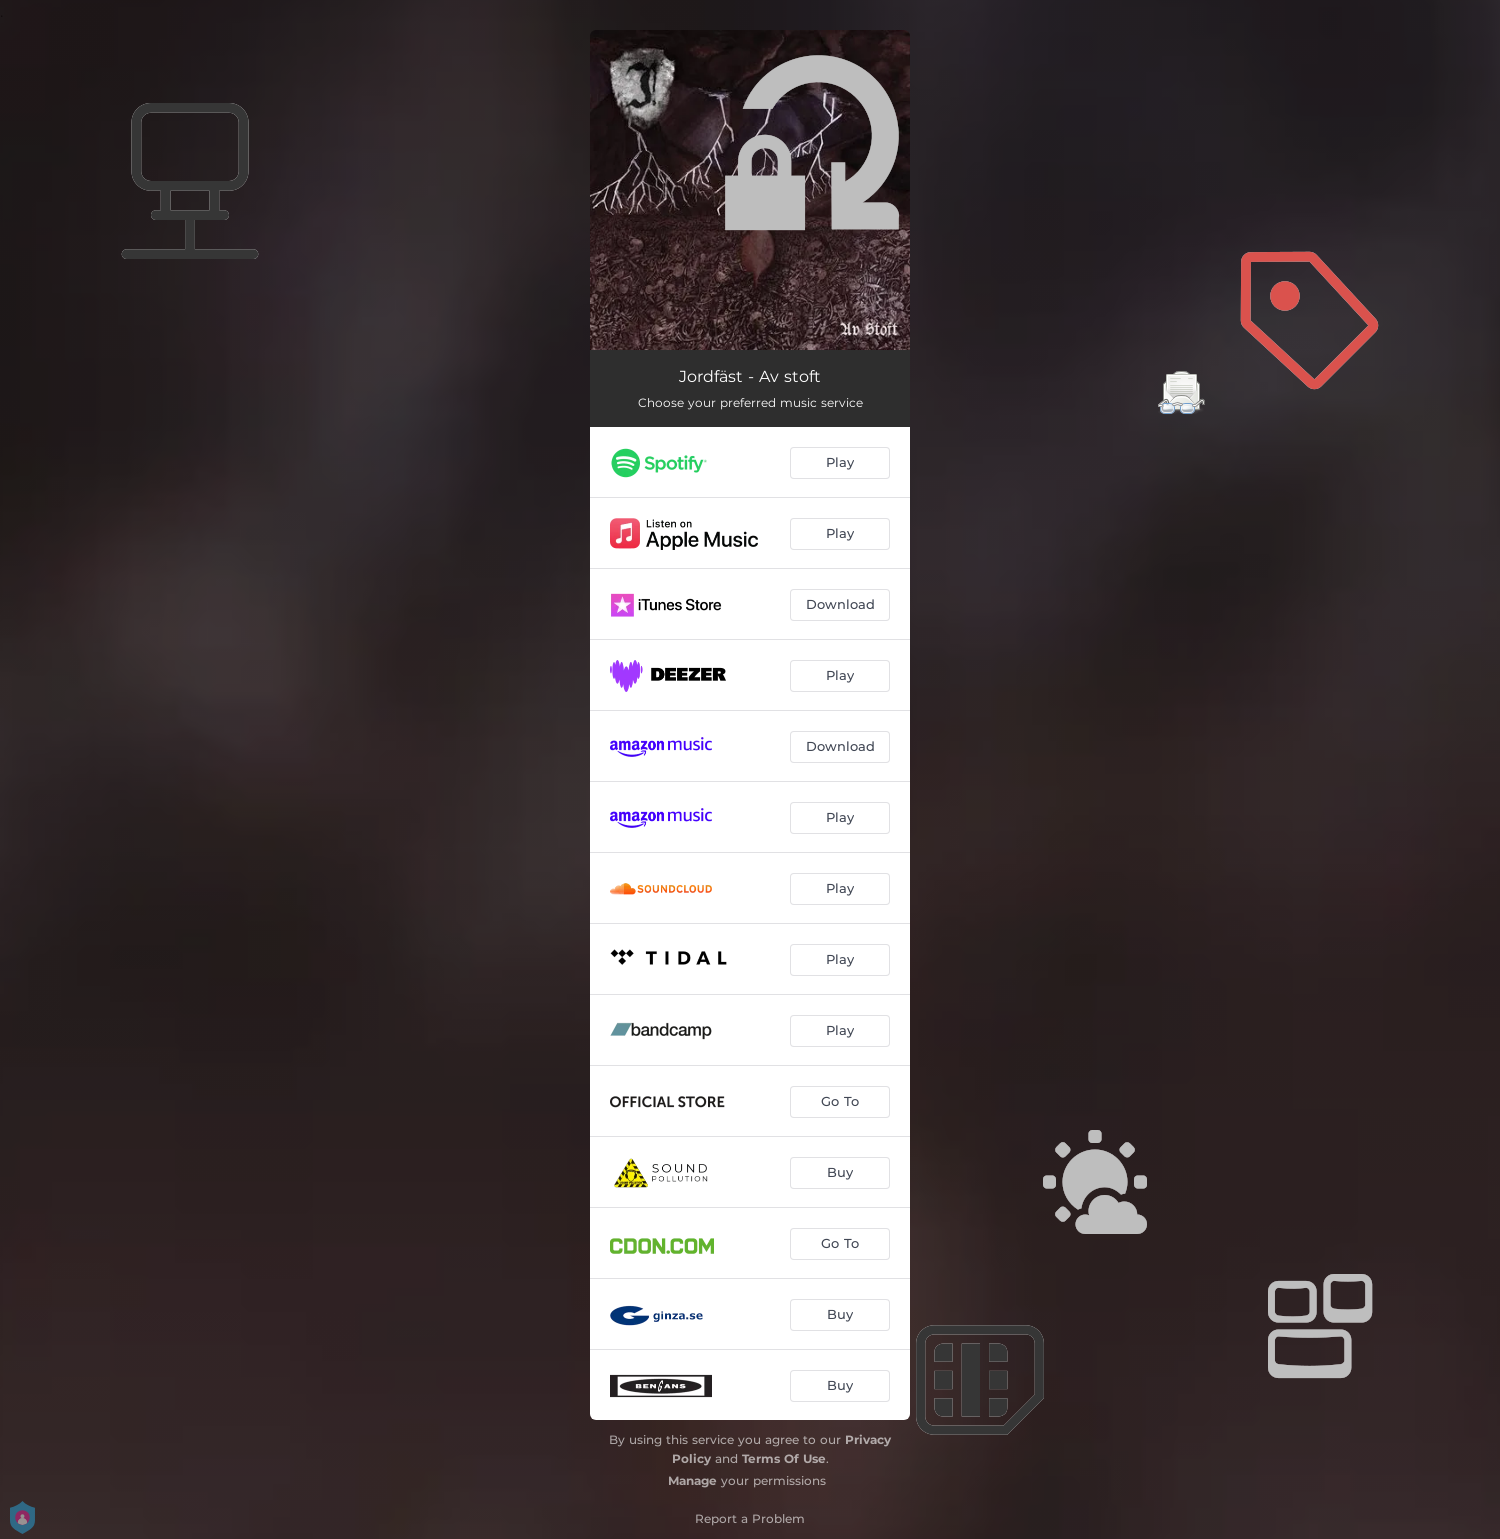 The width and height of the screenshot is (1500, 1539). What do you see at coordinates (980, 1380) in the screenshot?
I see `indicates sim card status or settings` at bounding box center [980, 1380].